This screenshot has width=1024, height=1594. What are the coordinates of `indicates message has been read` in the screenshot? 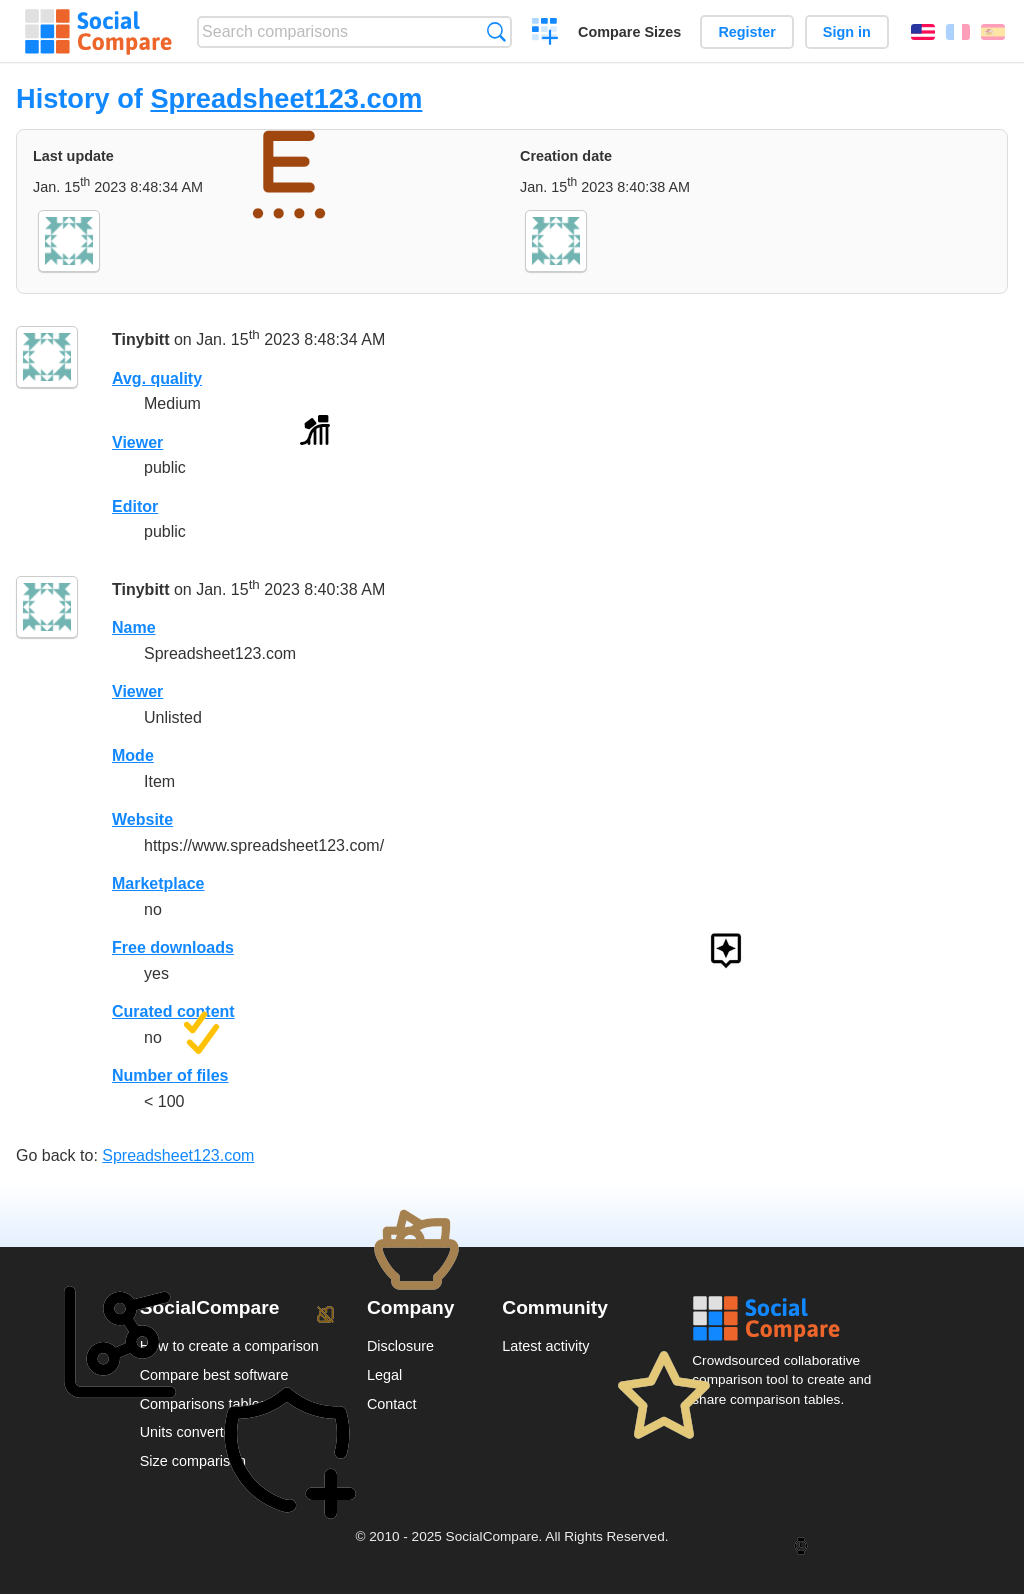 It's located at (201, 1033).